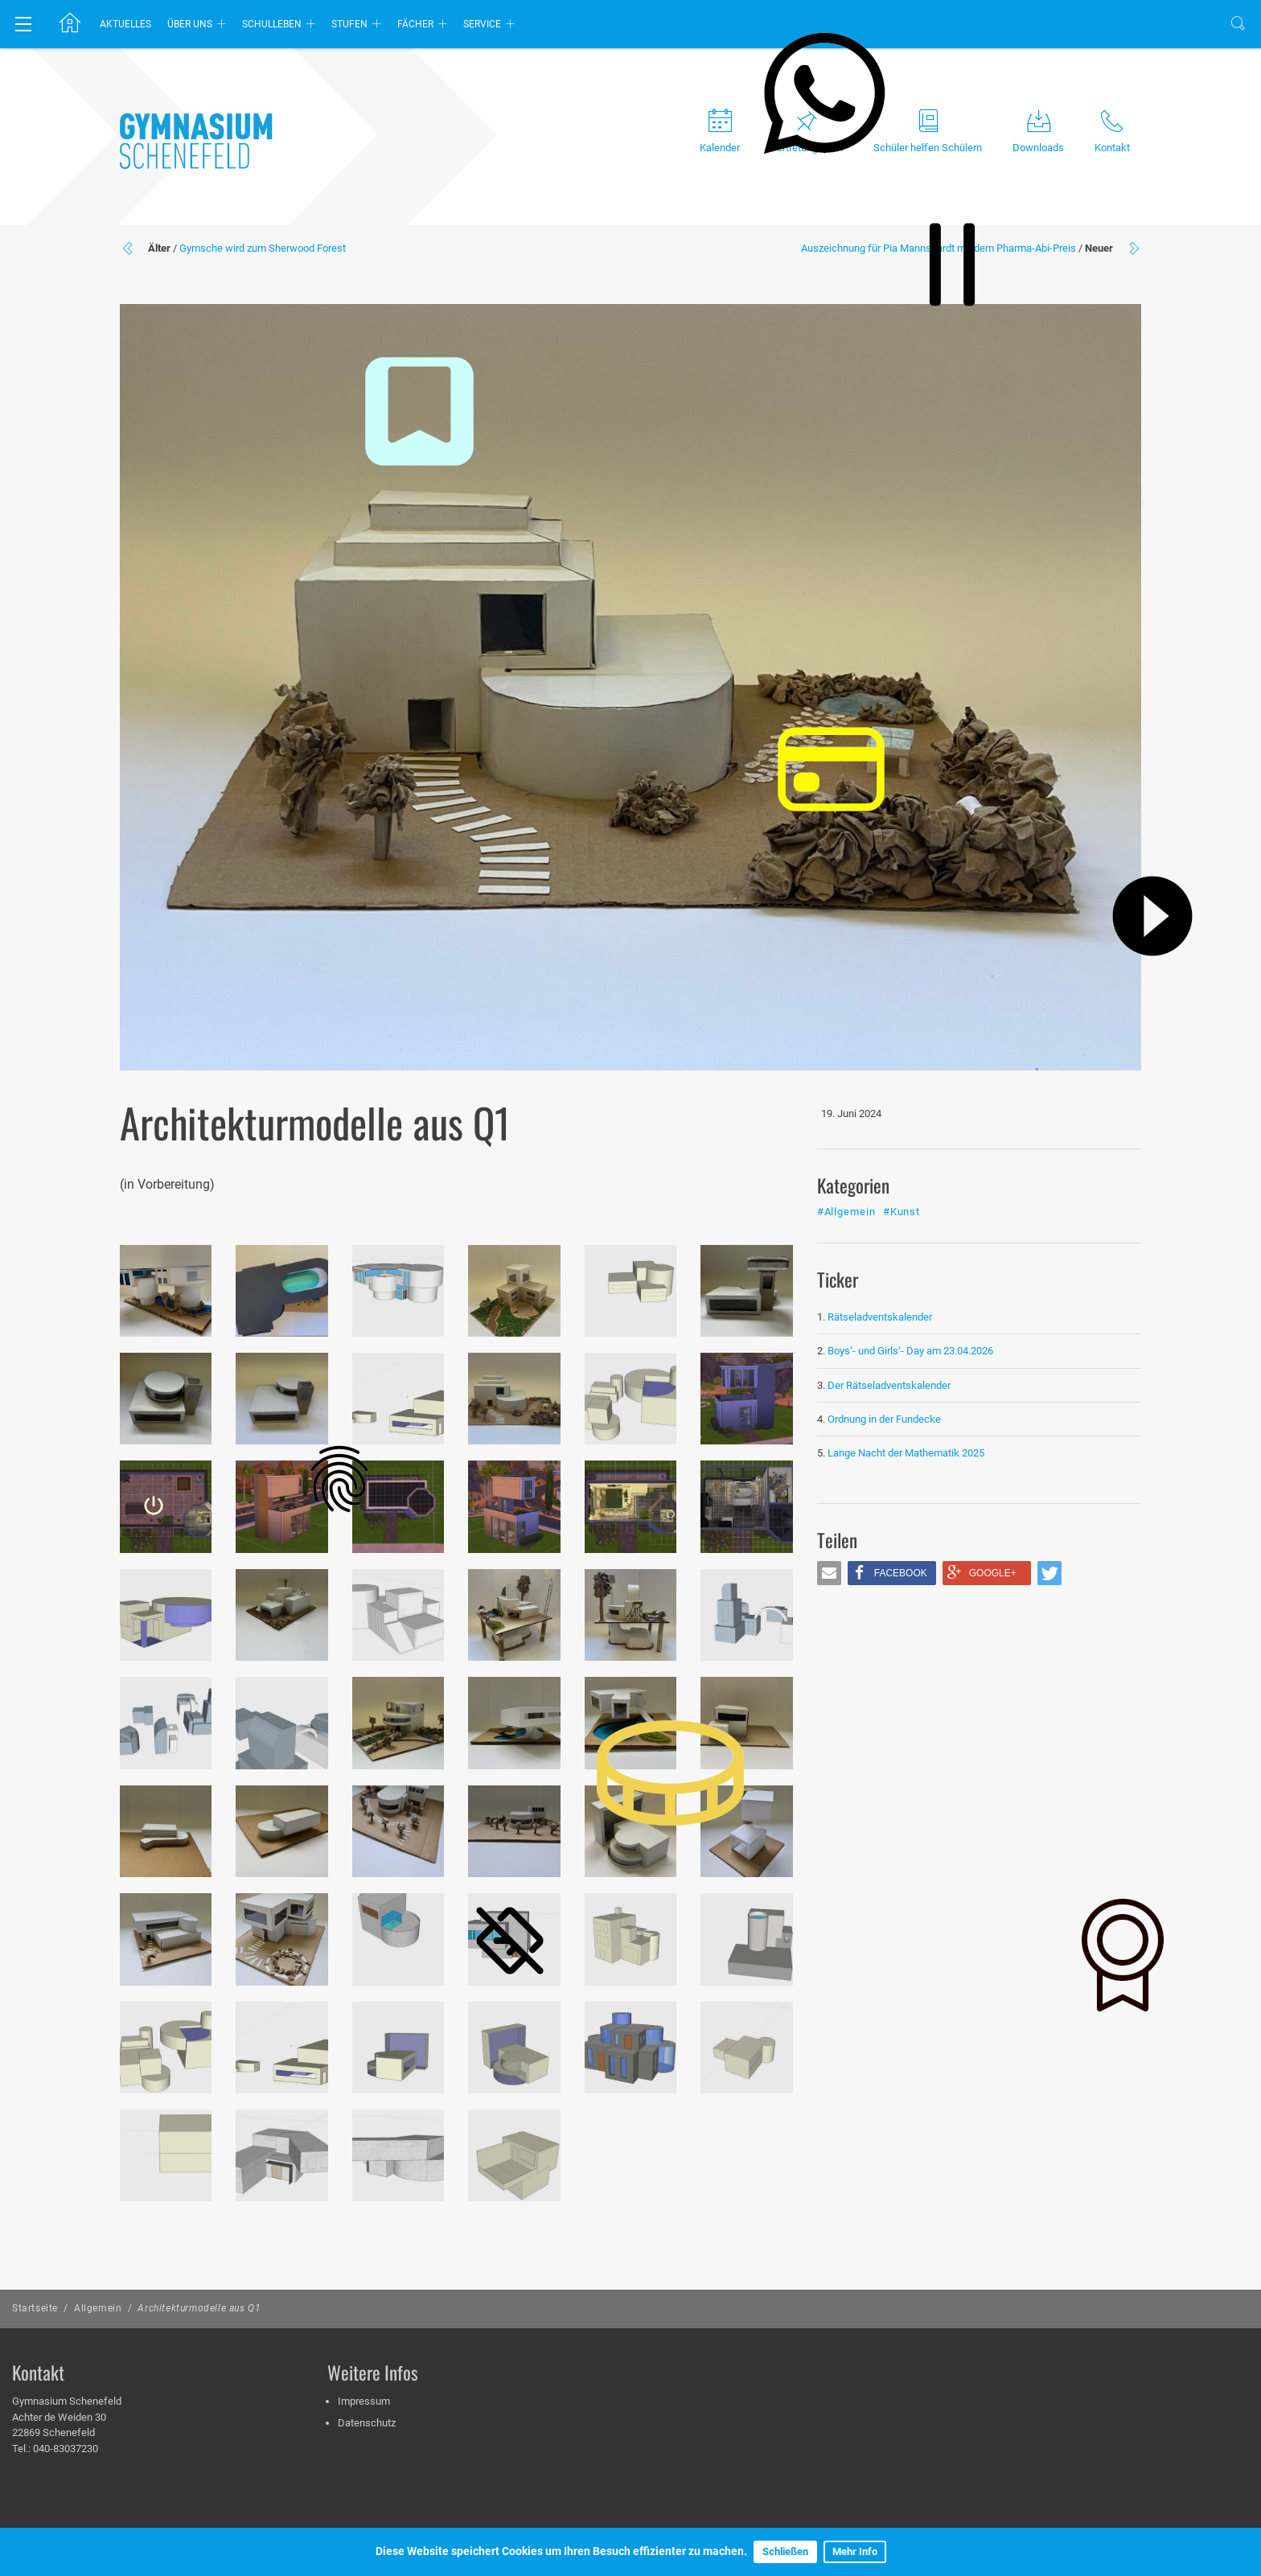 The height and width of the screenshot is (2576, 1261). What do you see at coordinates (1123, 1955) in the screenshot?
I see `view achievements or awards` at bounding box center [1123, 1955].